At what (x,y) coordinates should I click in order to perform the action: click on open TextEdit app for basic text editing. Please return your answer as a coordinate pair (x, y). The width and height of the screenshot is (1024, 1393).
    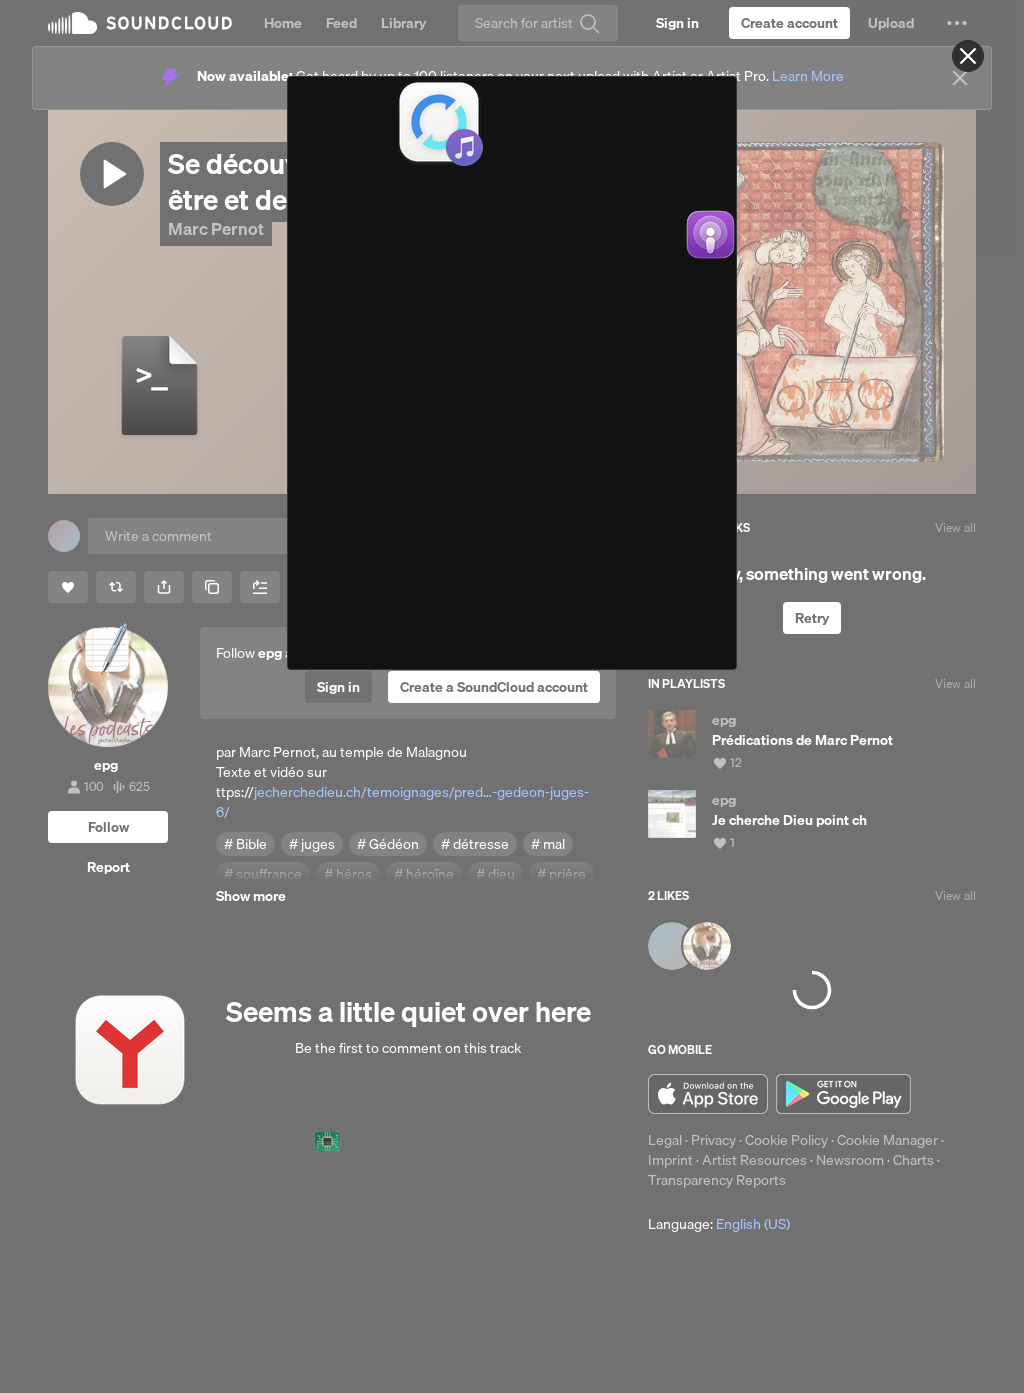
    Looking at the image, I should click on (107, 650).